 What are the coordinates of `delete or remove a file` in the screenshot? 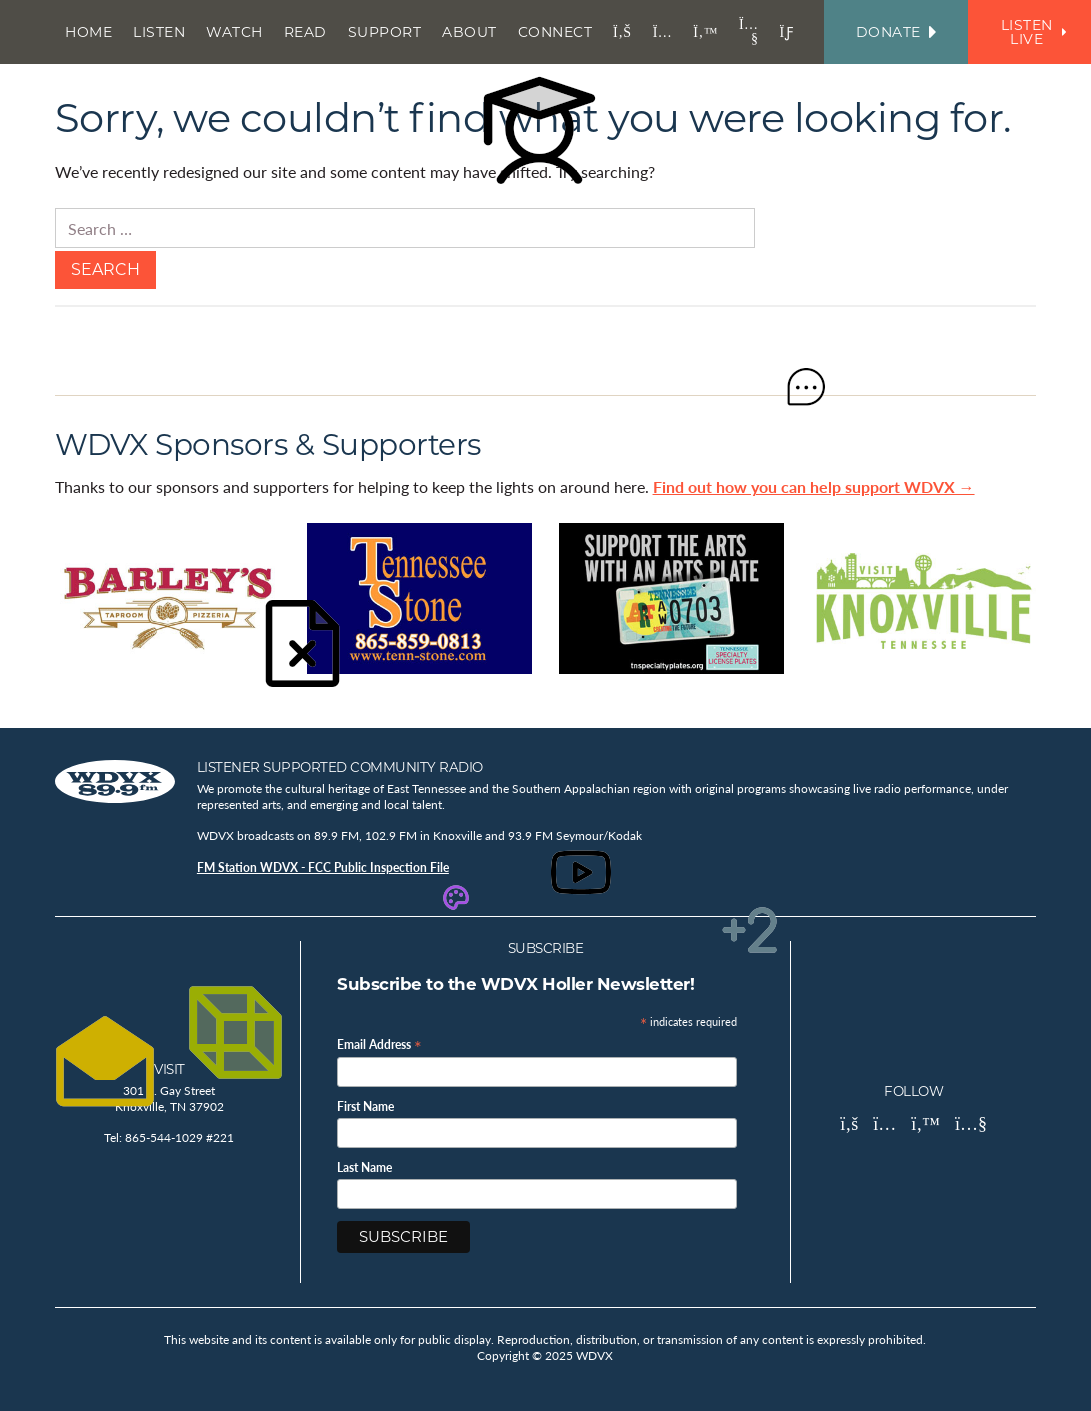 It's located at (302, 643).